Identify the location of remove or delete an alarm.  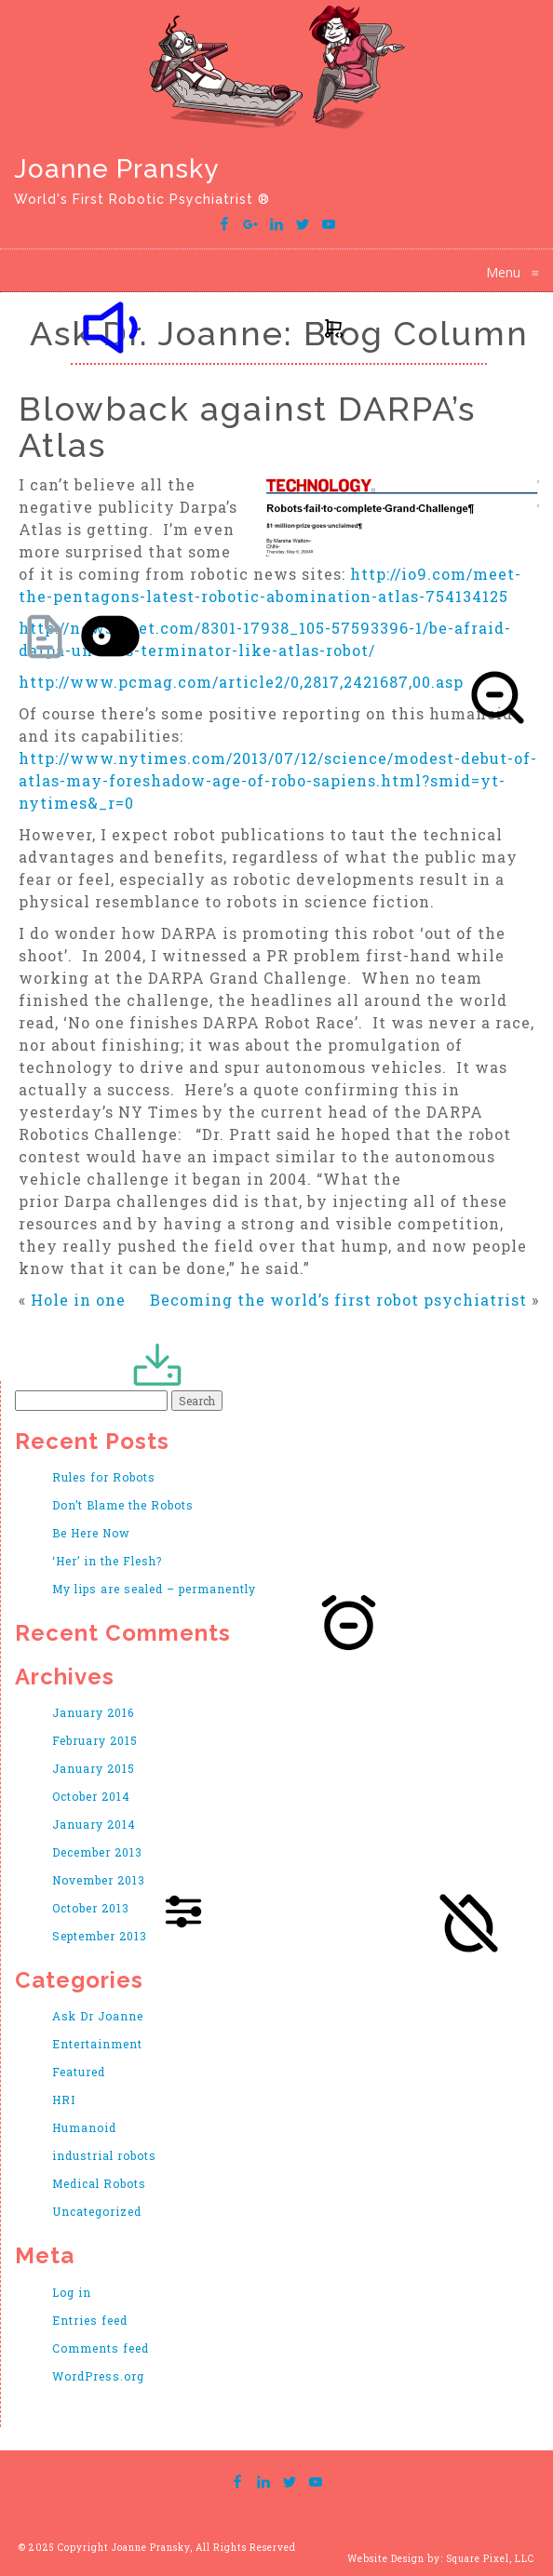
(348, 1622).